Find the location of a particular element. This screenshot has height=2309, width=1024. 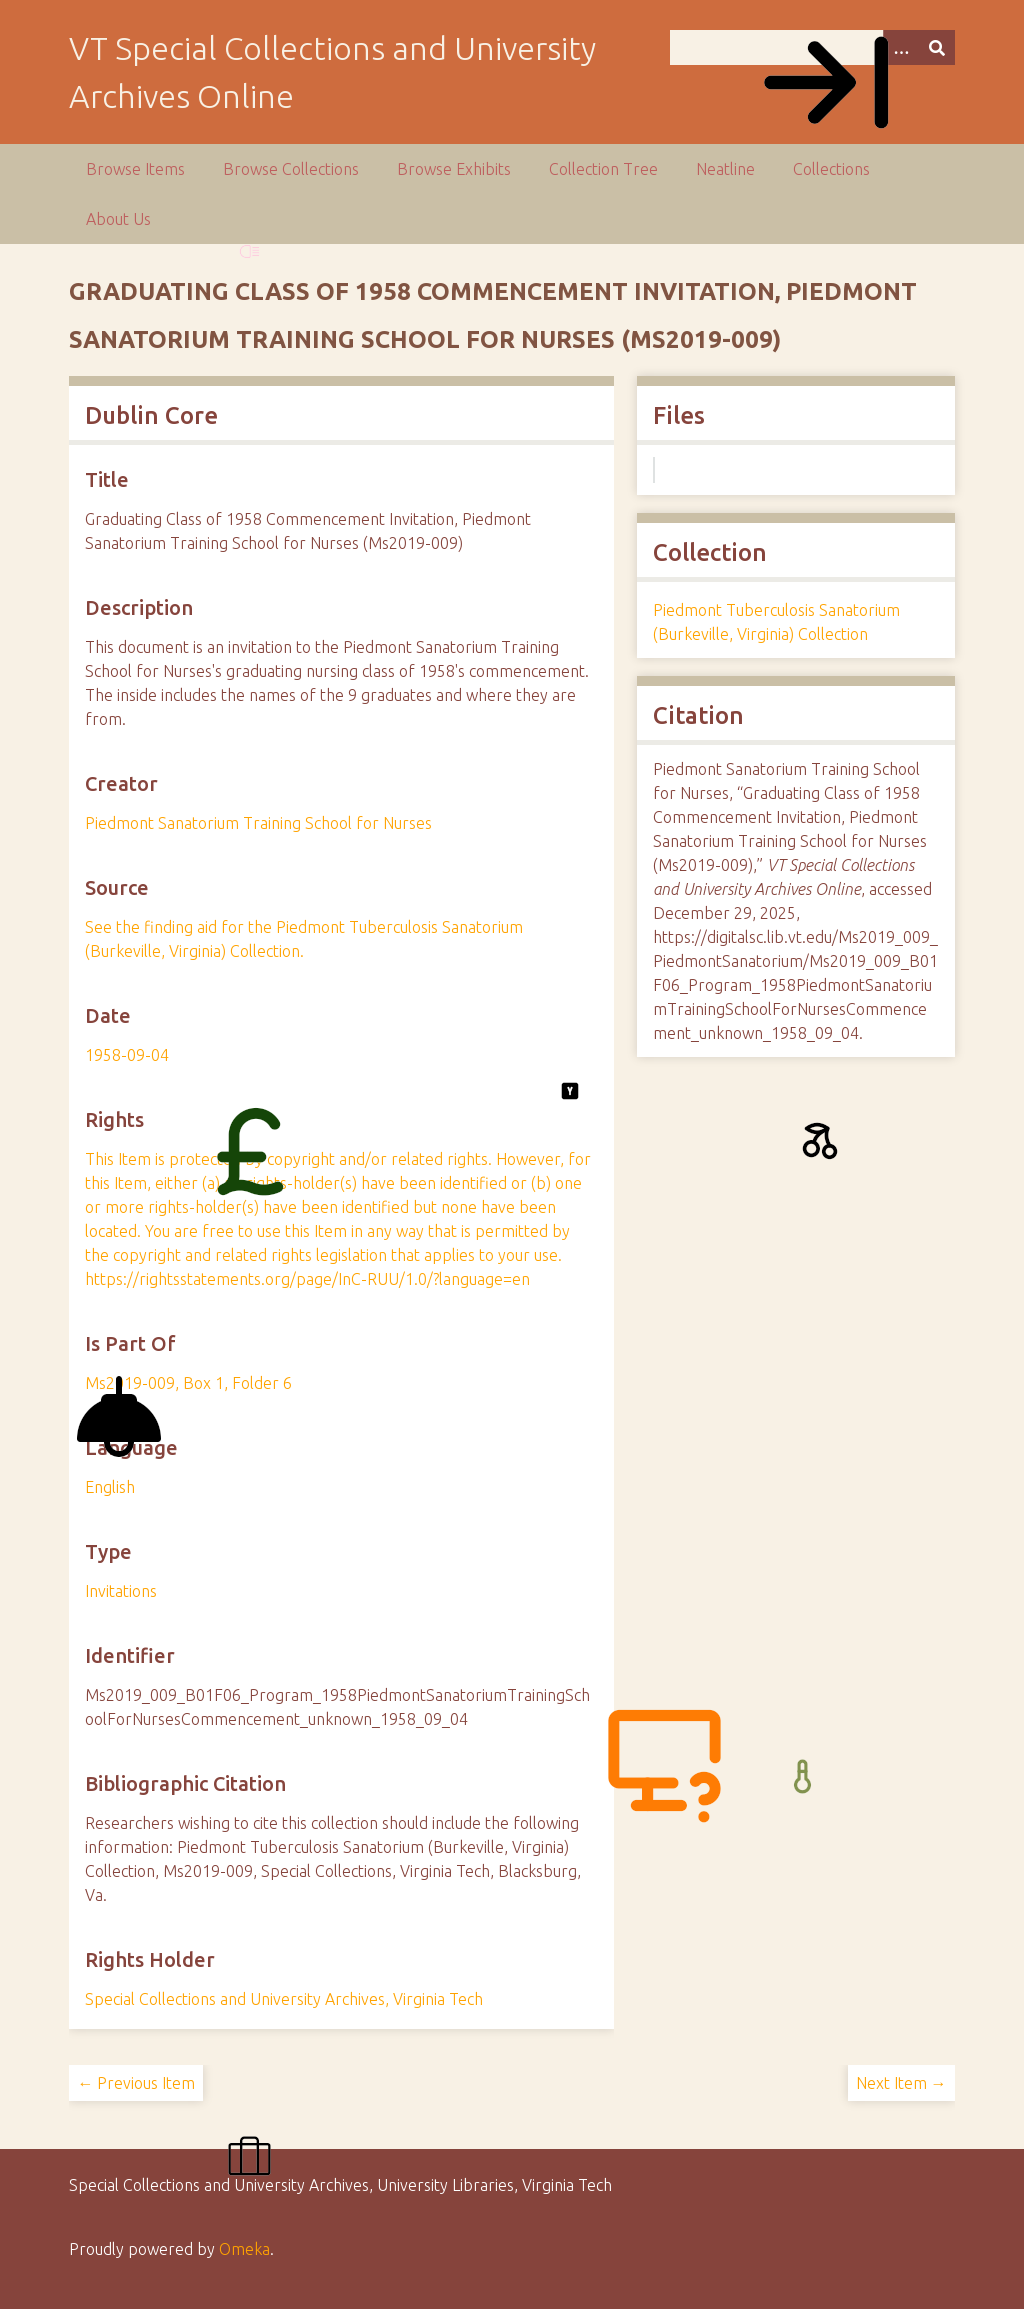

move to next tab is located at coordinates (828, 82).